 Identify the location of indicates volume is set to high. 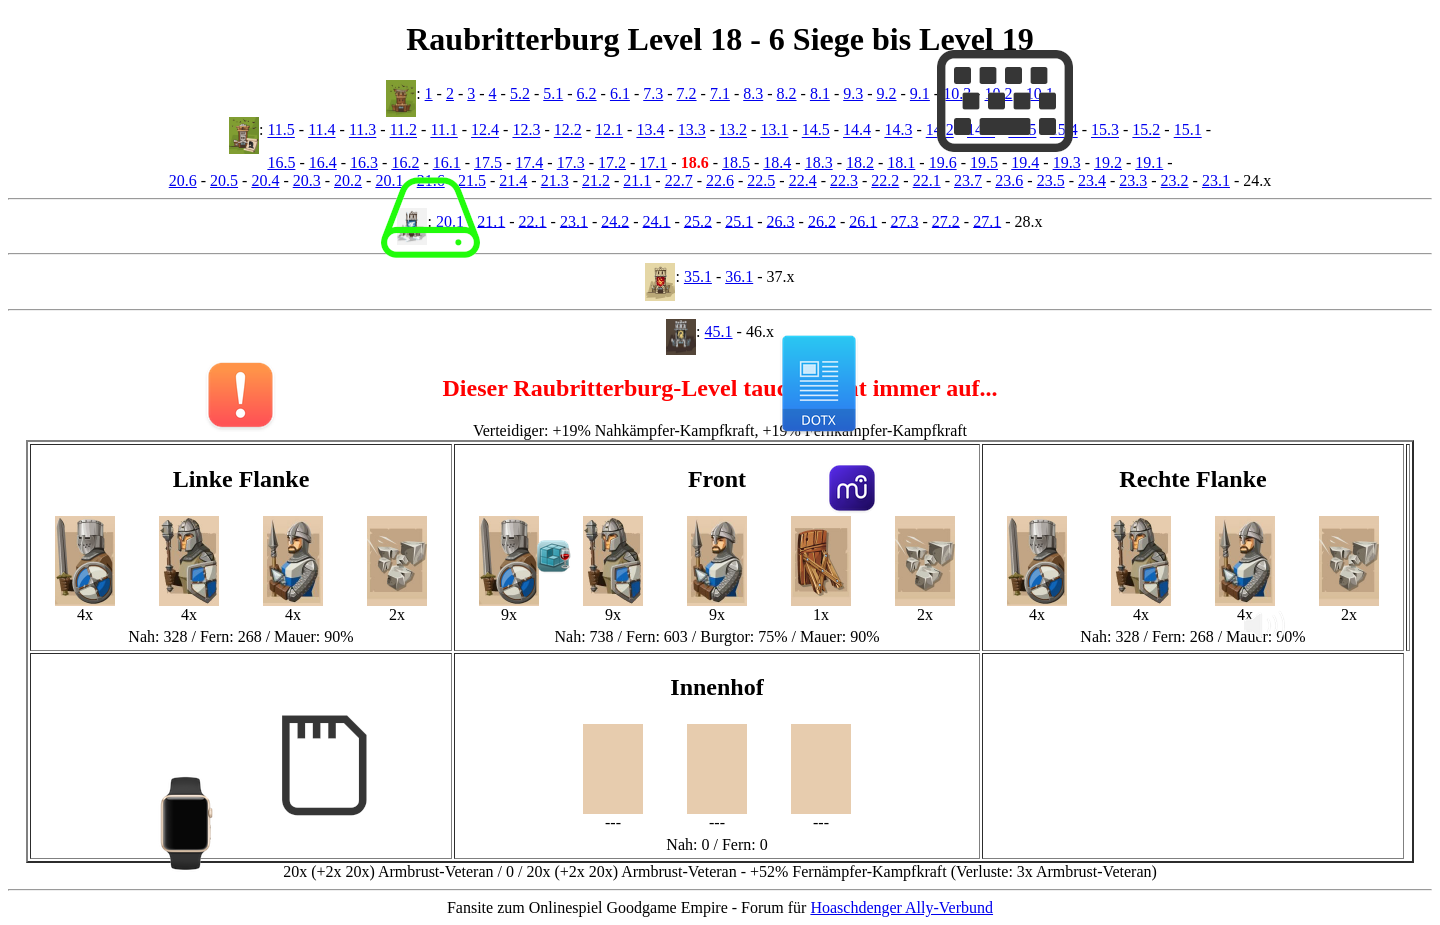
(1264, 625).